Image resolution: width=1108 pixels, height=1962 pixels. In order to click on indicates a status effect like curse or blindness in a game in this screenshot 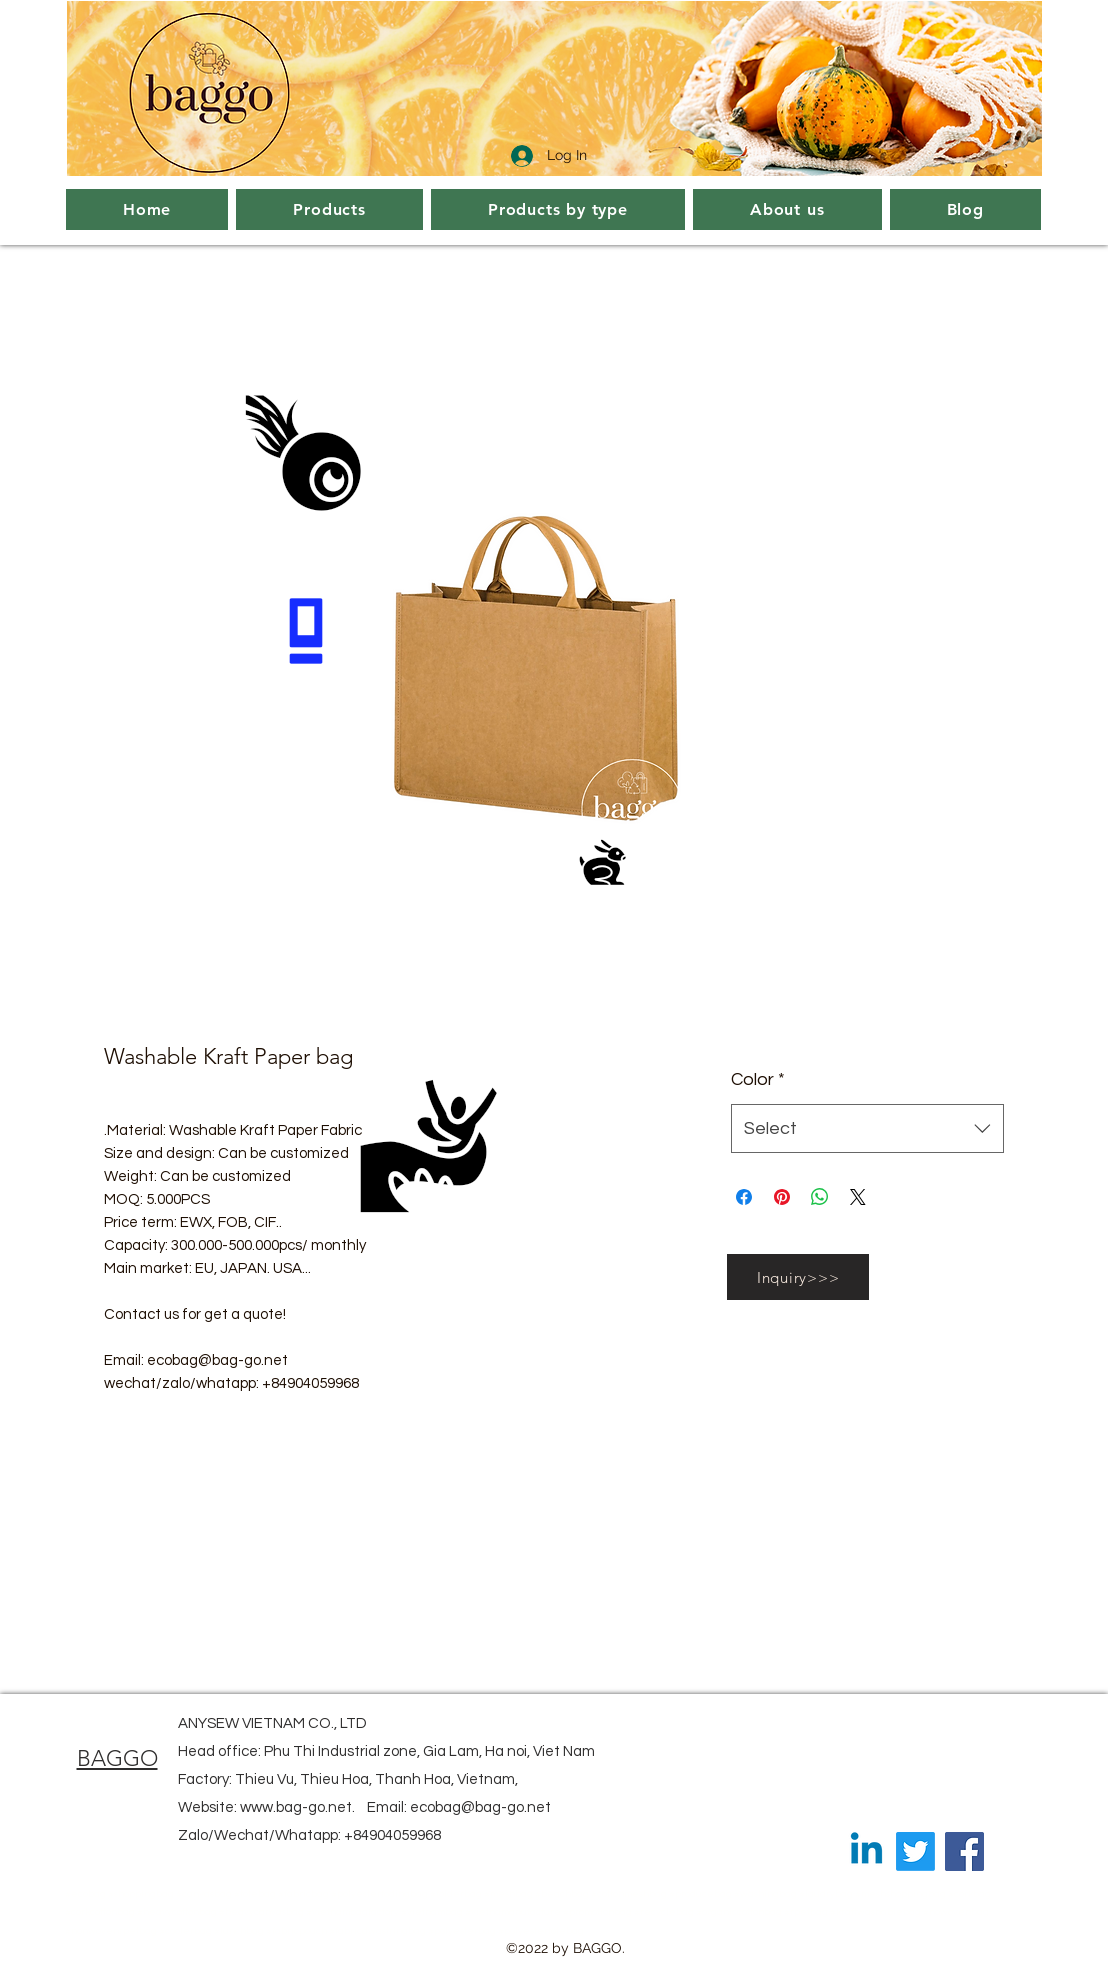, I will do `click(302, 453)`.